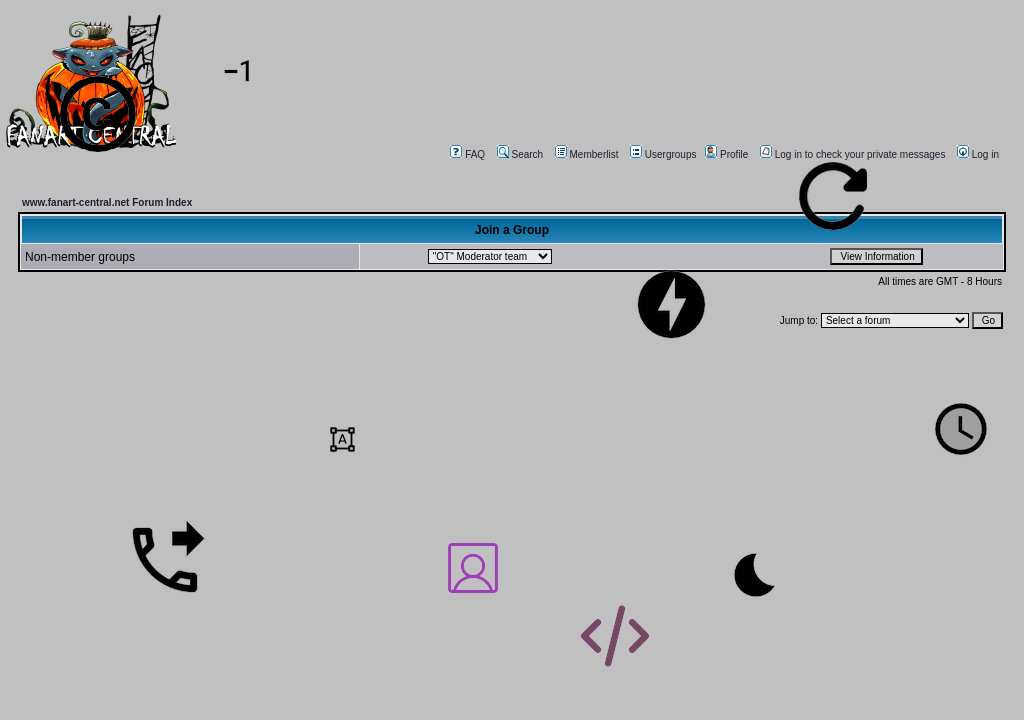 Image resolution: width=1024 pixels, height=720 pixels. Describe the element at coordinates (961, 429) in the screenshot. I see `view schedule or upcoming events` at that location.